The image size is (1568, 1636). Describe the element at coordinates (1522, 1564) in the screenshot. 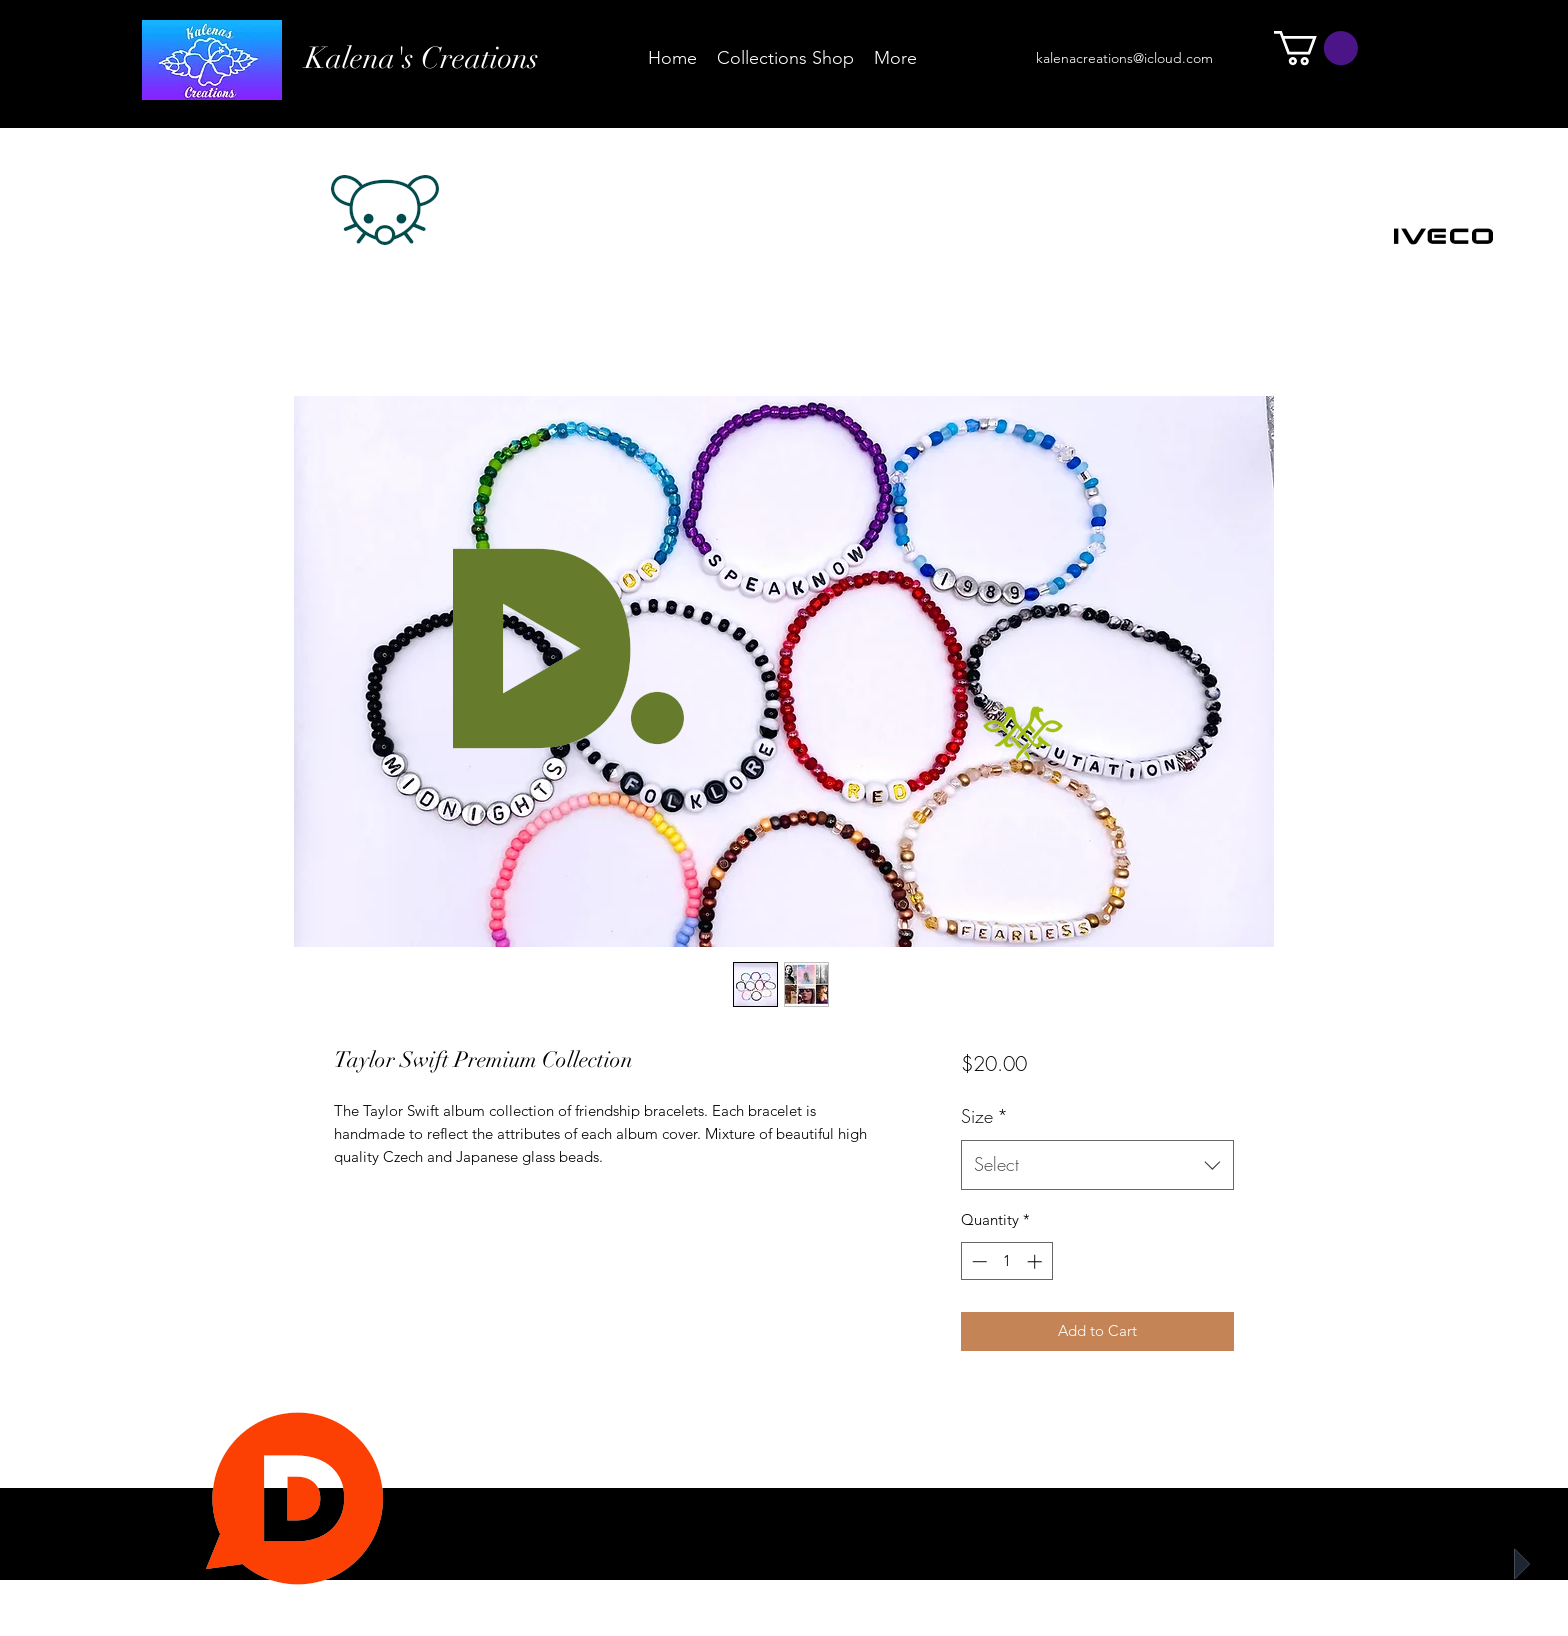

I see `expand a collapsed menu or section` at that location.